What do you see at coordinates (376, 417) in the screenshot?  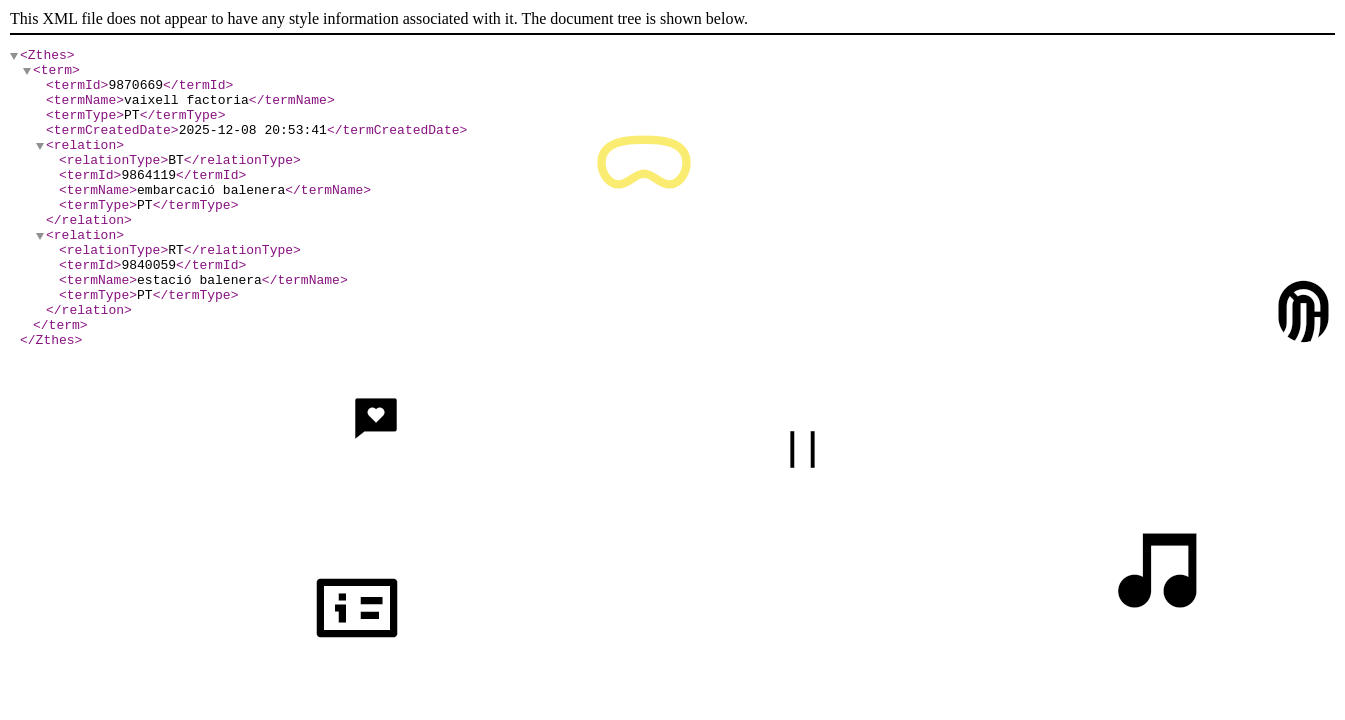 I see `view liked or favorited messages` at bounding box center [376, 417].